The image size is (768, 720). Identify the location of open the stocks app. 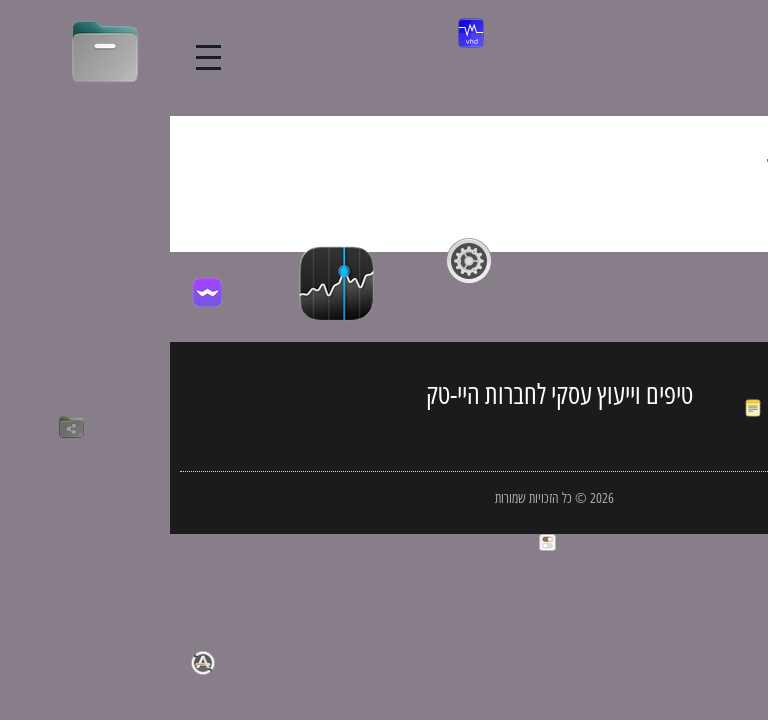
(336, 283).